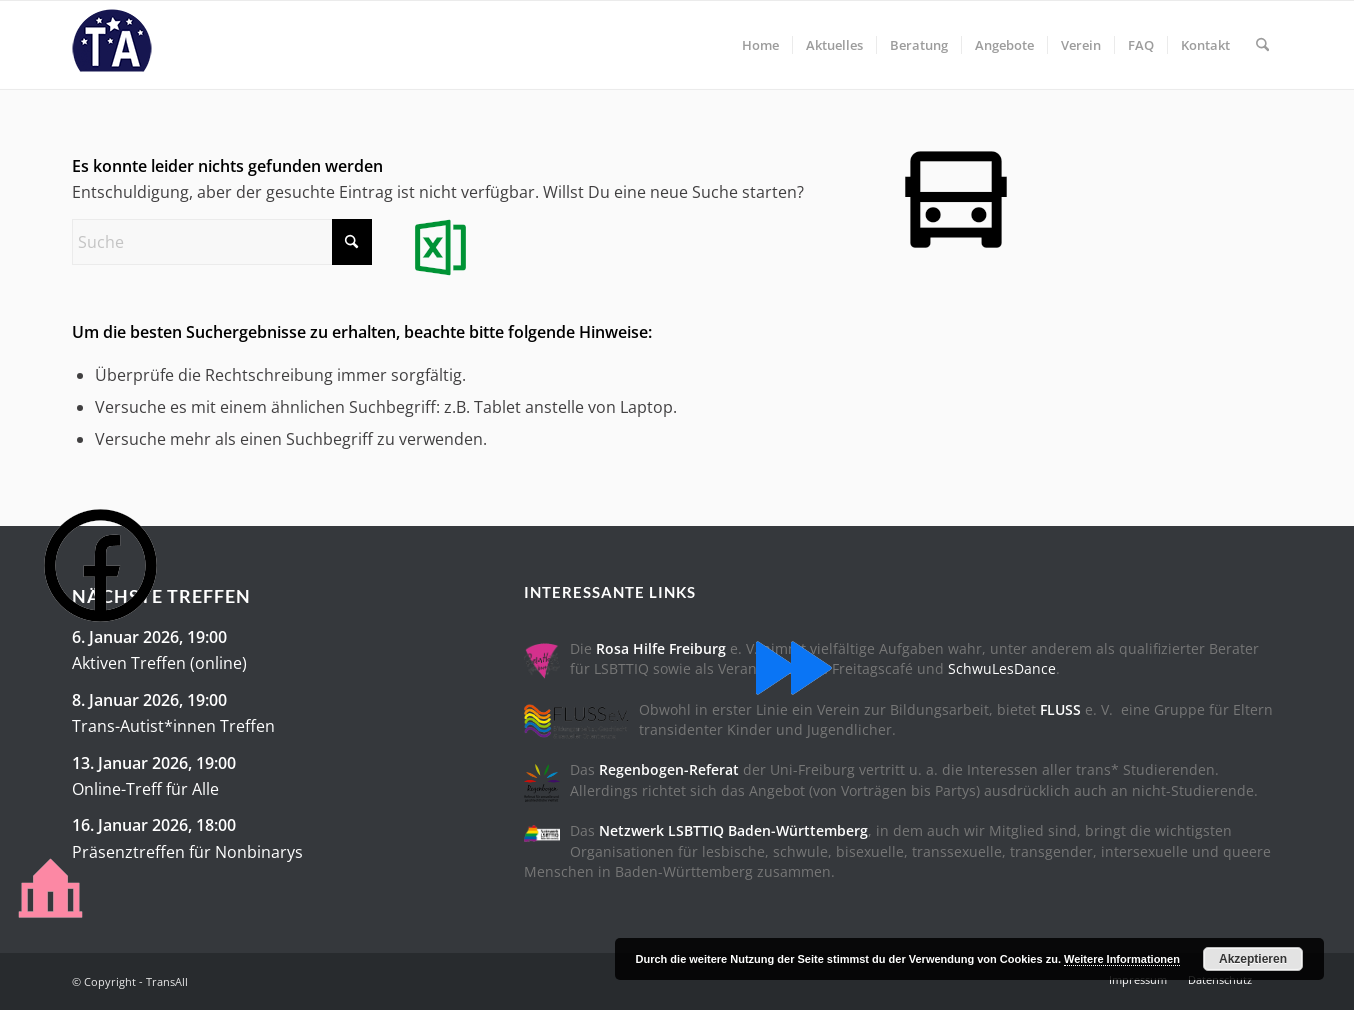  Describe the element at coordinates (50, 891) in the screenshot. I see `access education or school-related features` at that location.